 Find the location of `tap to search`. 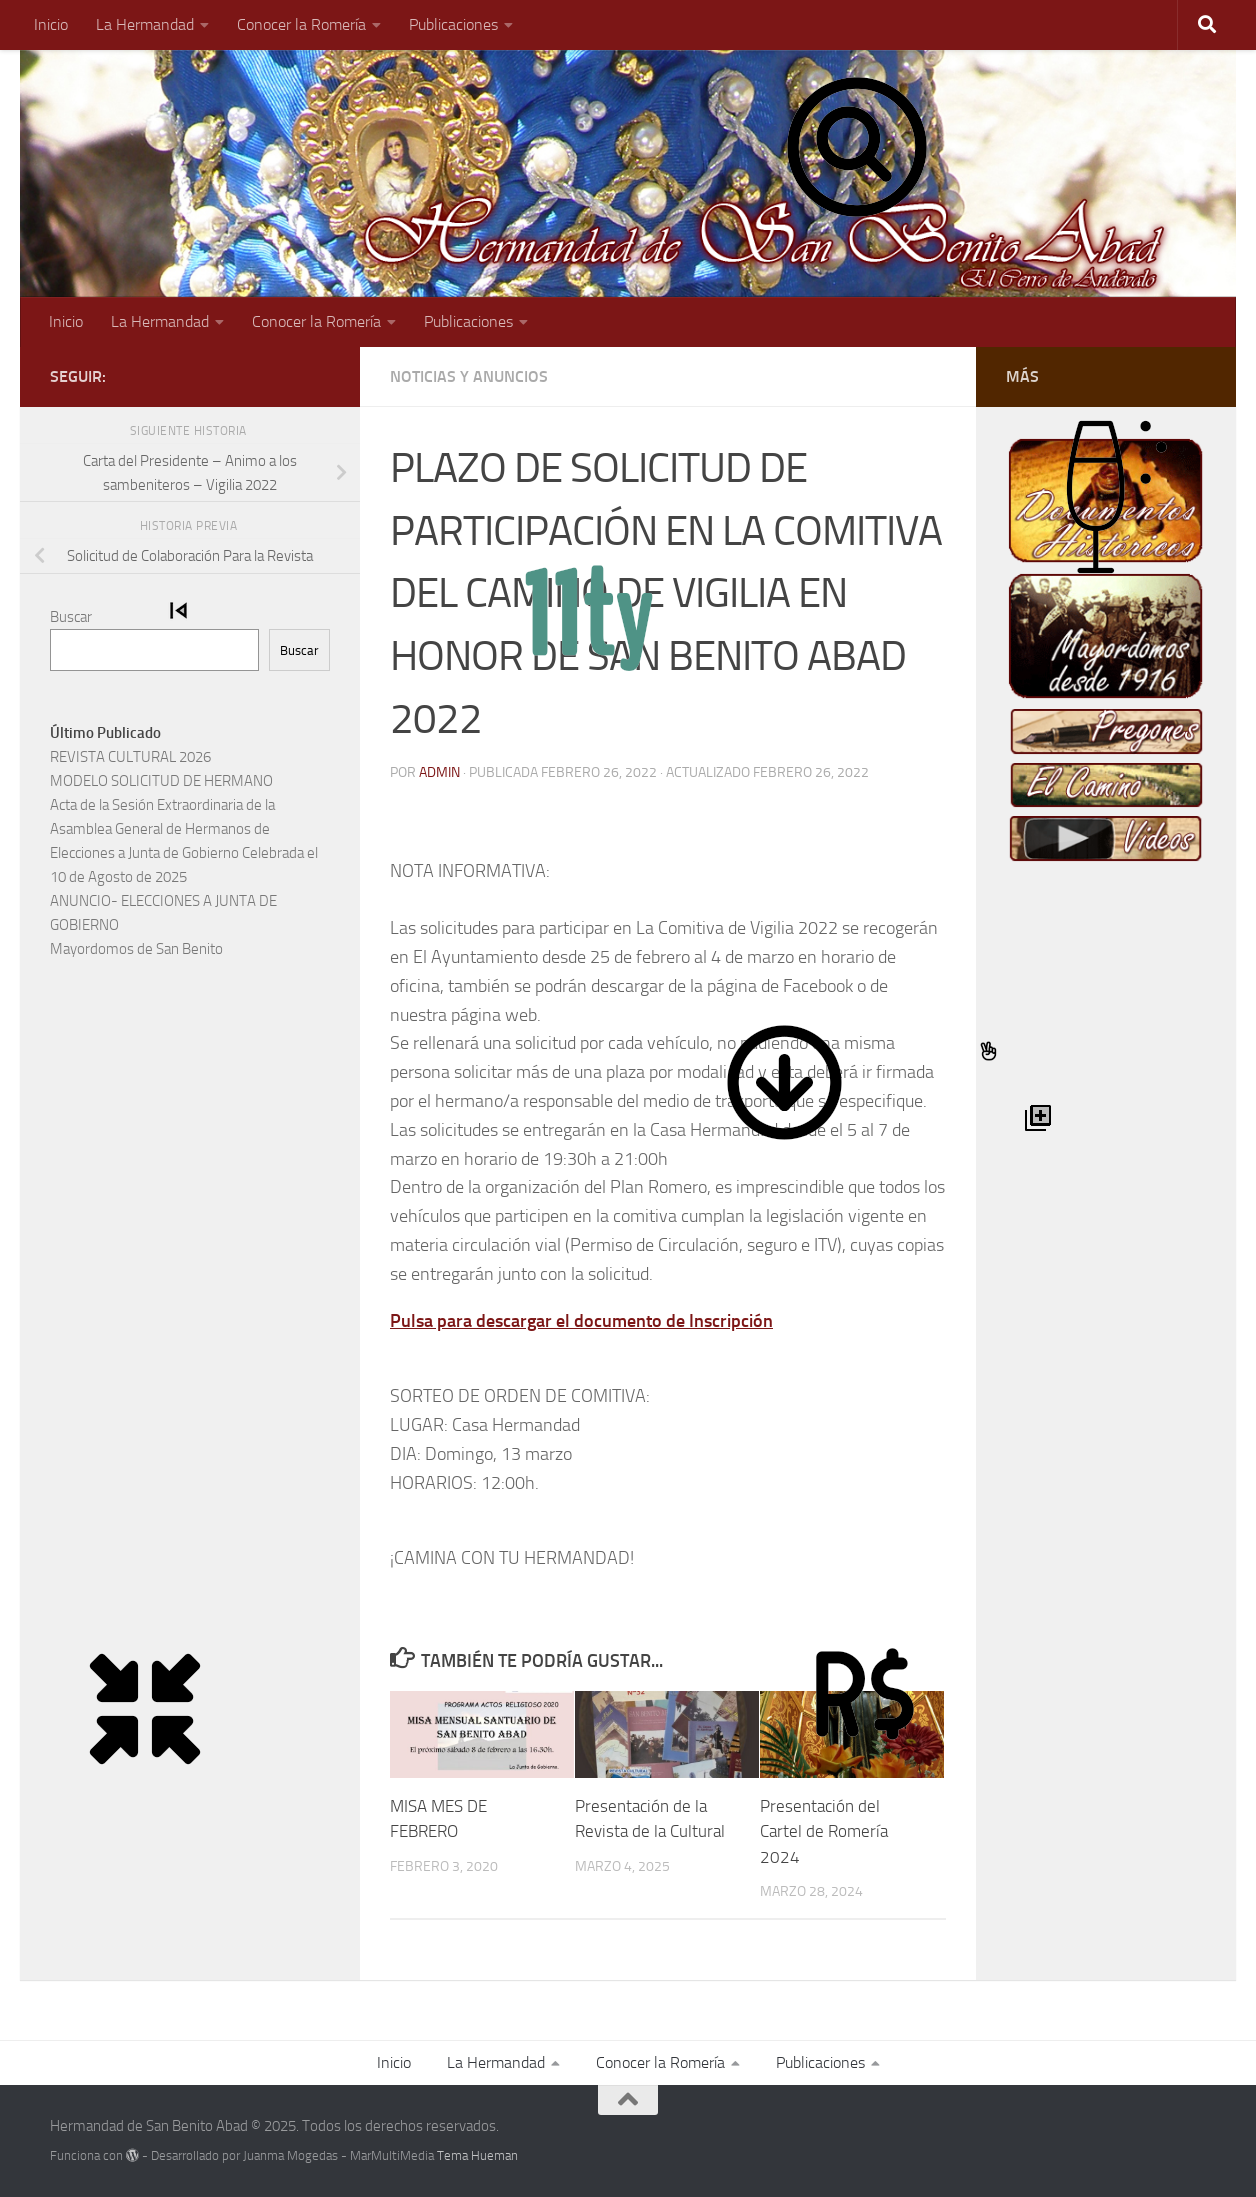

tap to search is located at coordinates (857, 147).